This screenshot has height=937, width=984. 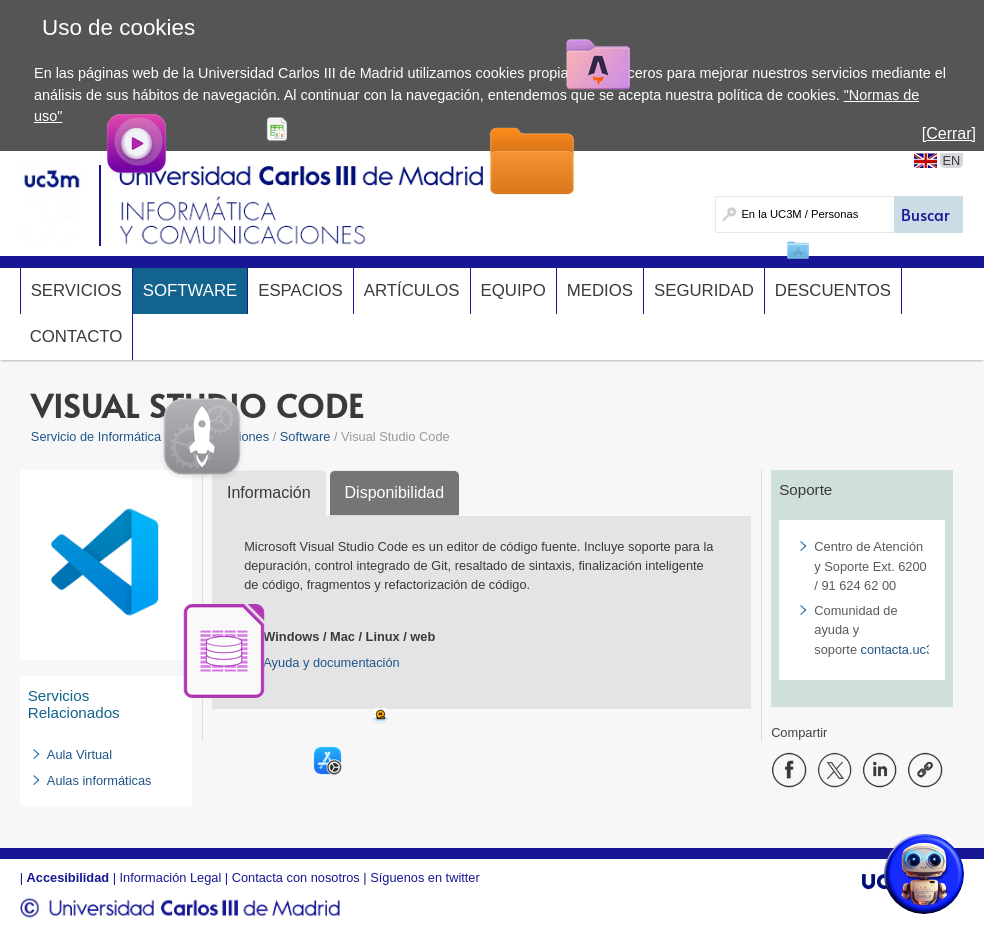 What do you see at coordinates (327, 760) in the screenshot?
I see `open software properties or developer settings` at bounding box center [327, 760].